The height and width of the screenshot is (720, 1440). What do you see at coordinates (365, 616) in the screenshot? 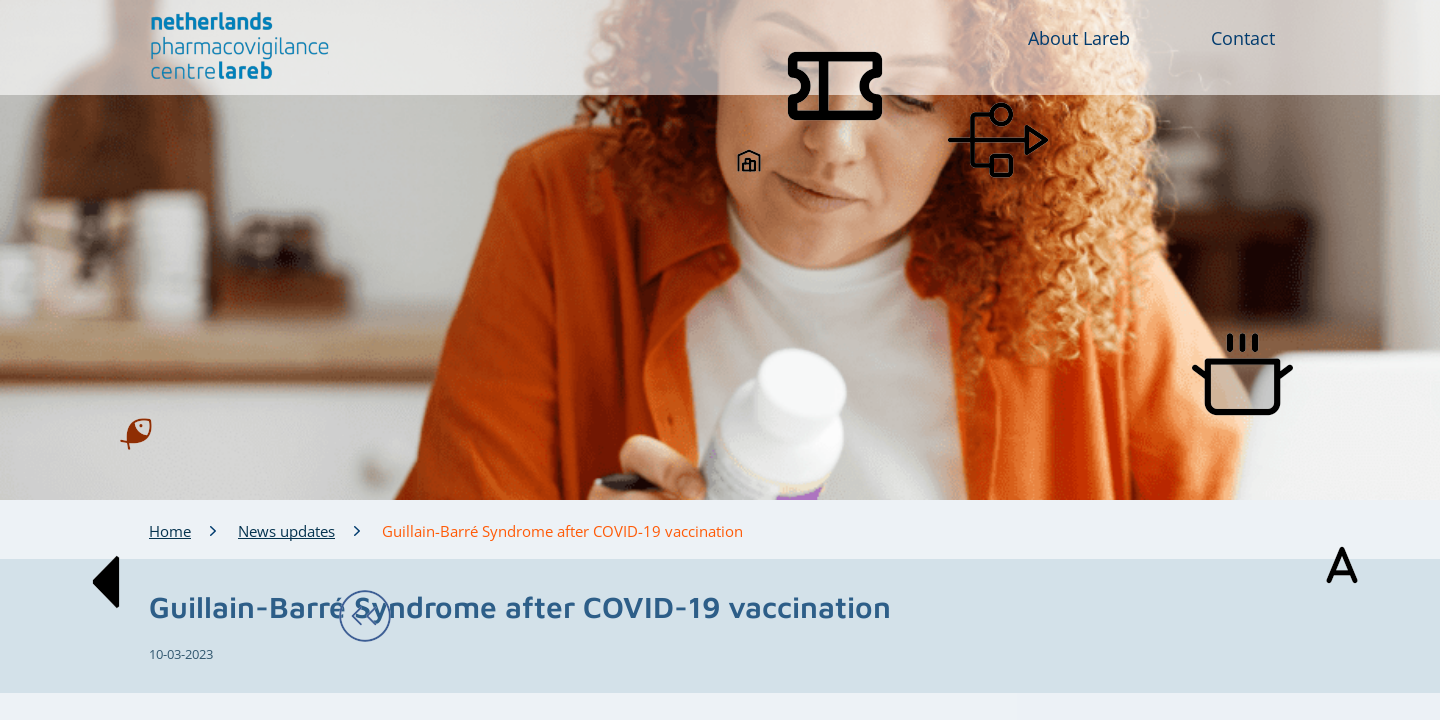
I see `go back to the beginning` at bounding box center [365, 616].